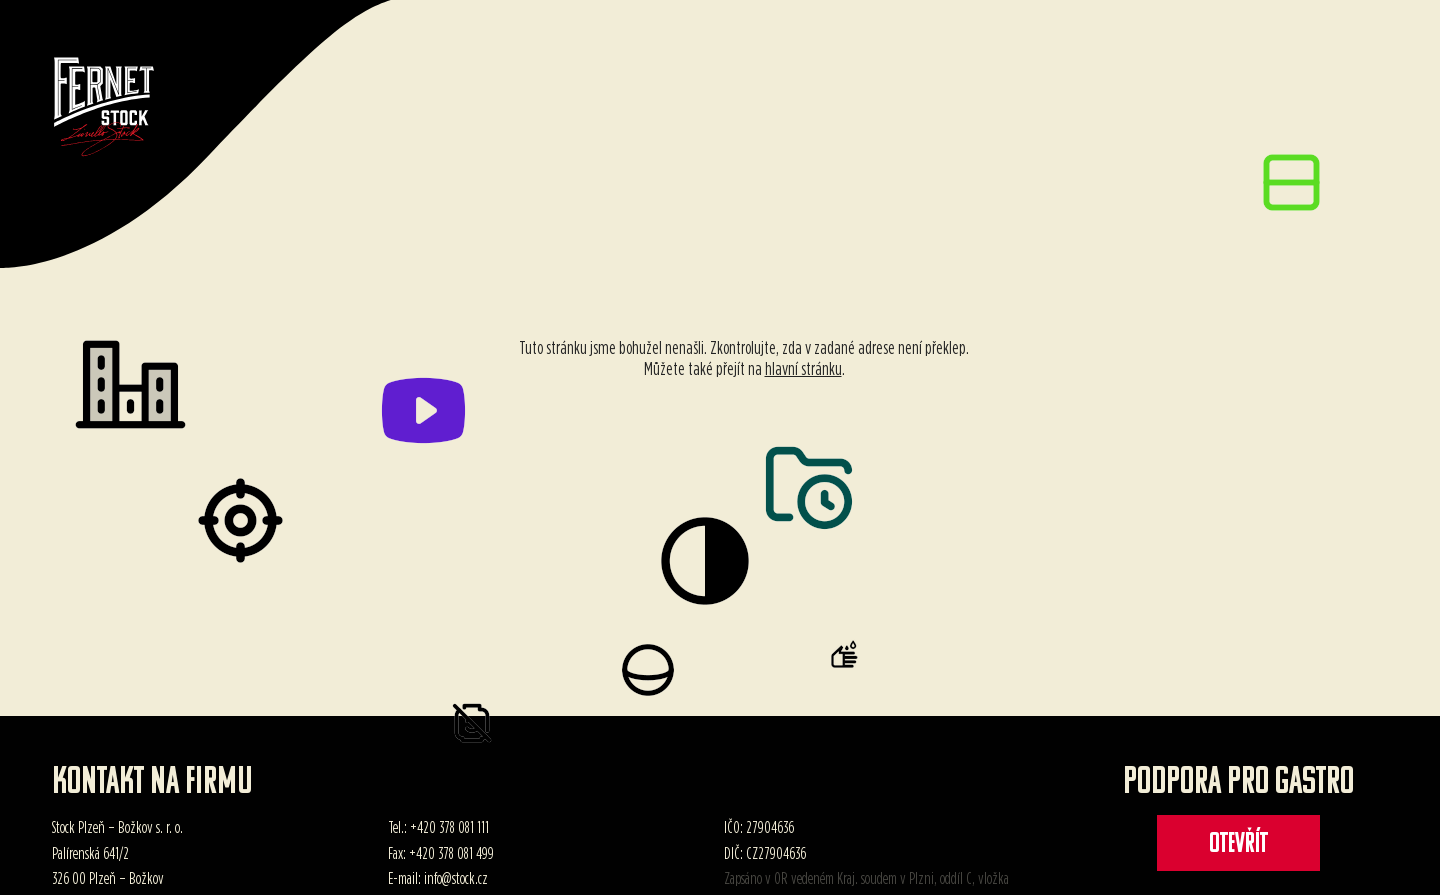  What do you see at coordinates (240, 520) in the screenshot?
I see `center map on current location` at bounding box center [240, 520].